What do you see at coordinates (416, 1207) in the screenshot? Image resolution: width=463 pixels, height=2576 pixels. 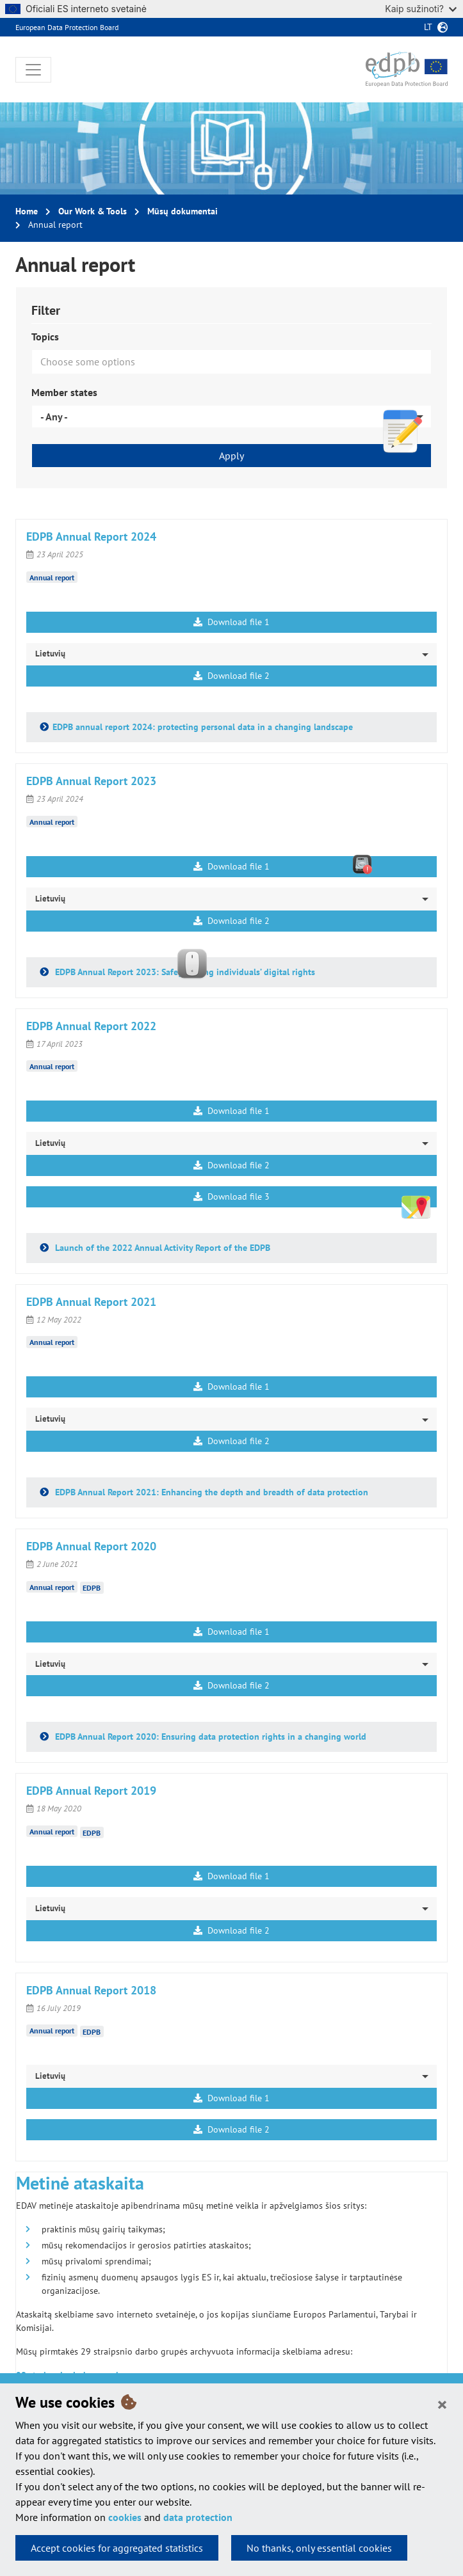 I see `open gnome maps application` at bounding box center [416, 1207].